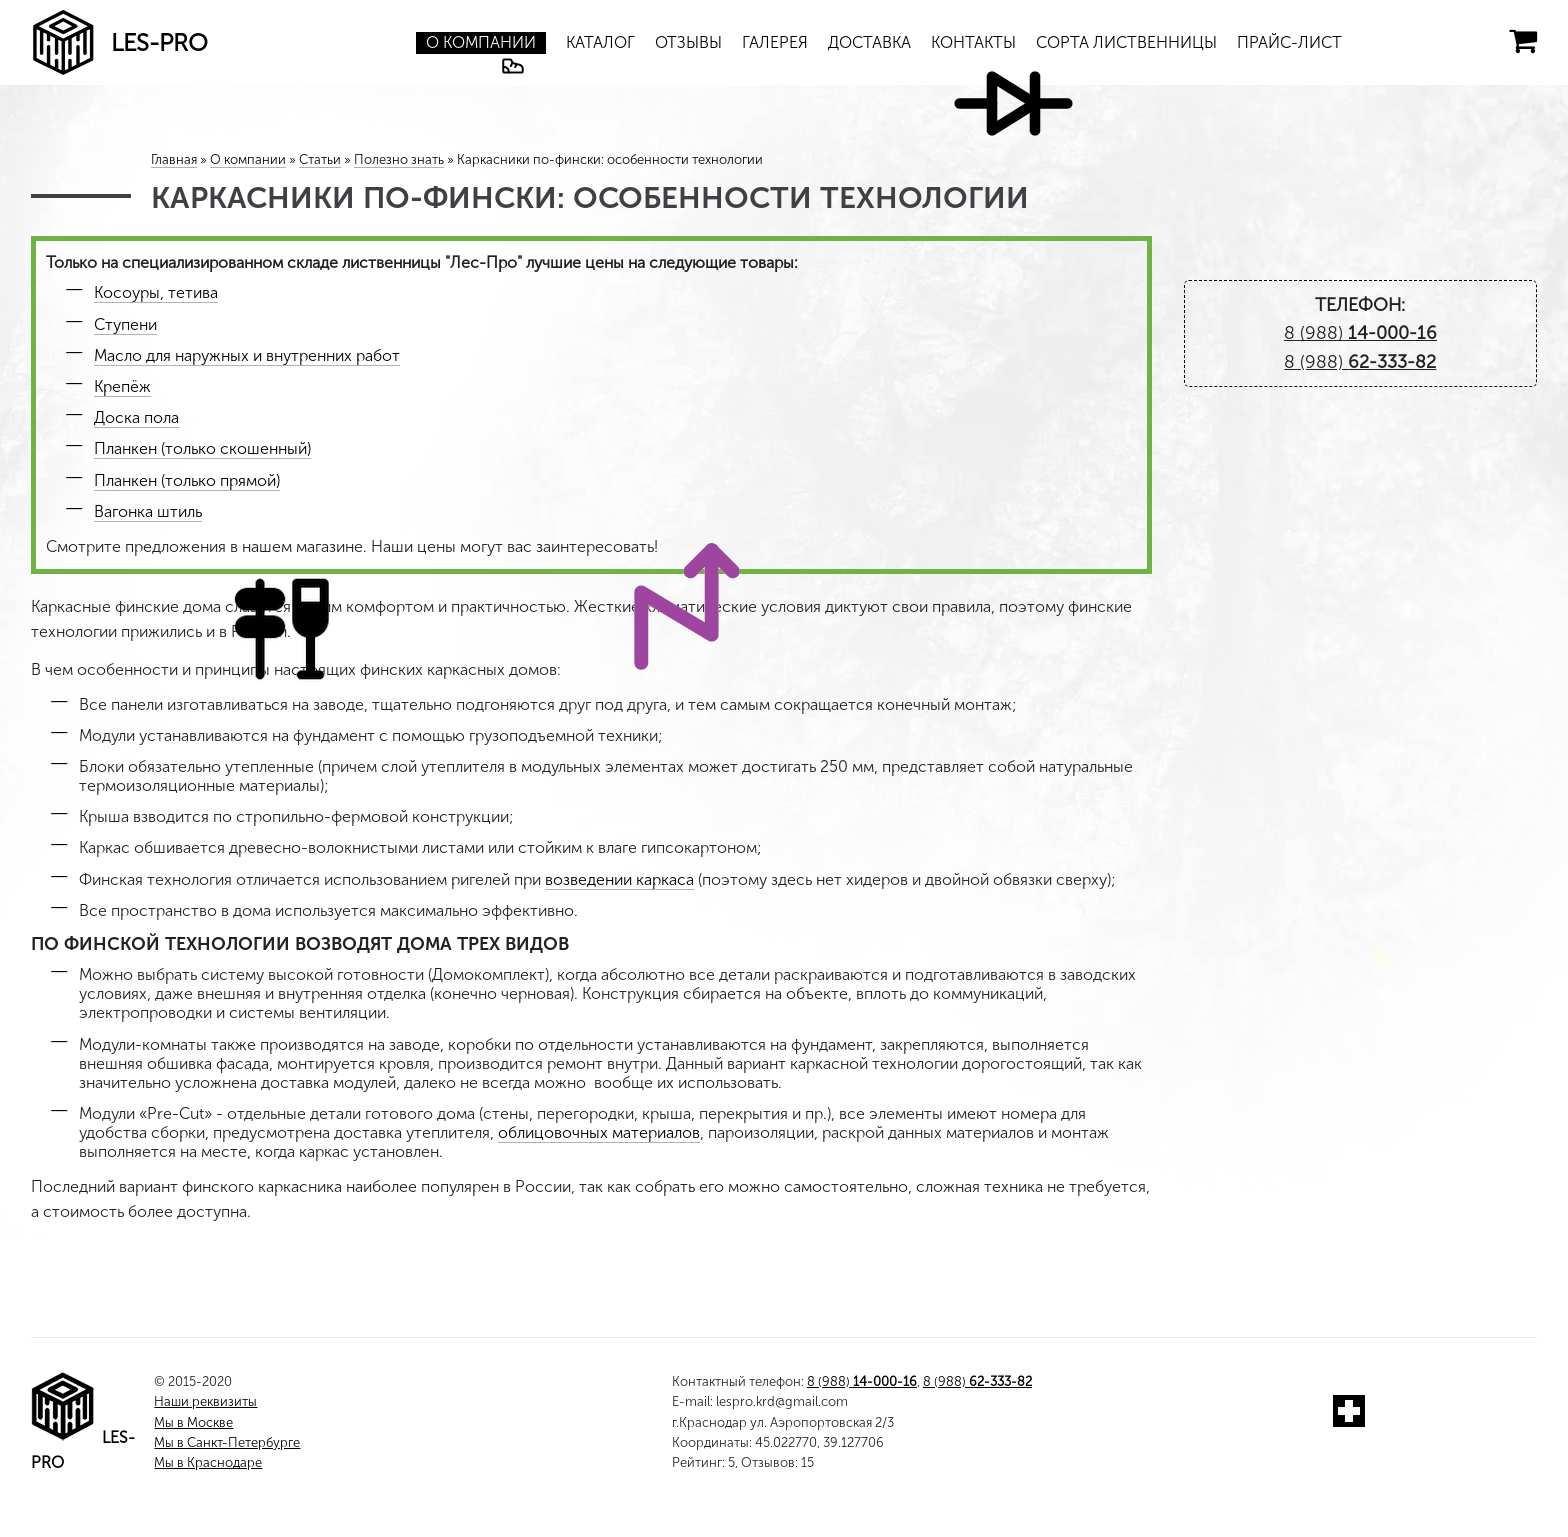  I want to click on represents a diode component in a circuit diagram, so click(1013, 103).